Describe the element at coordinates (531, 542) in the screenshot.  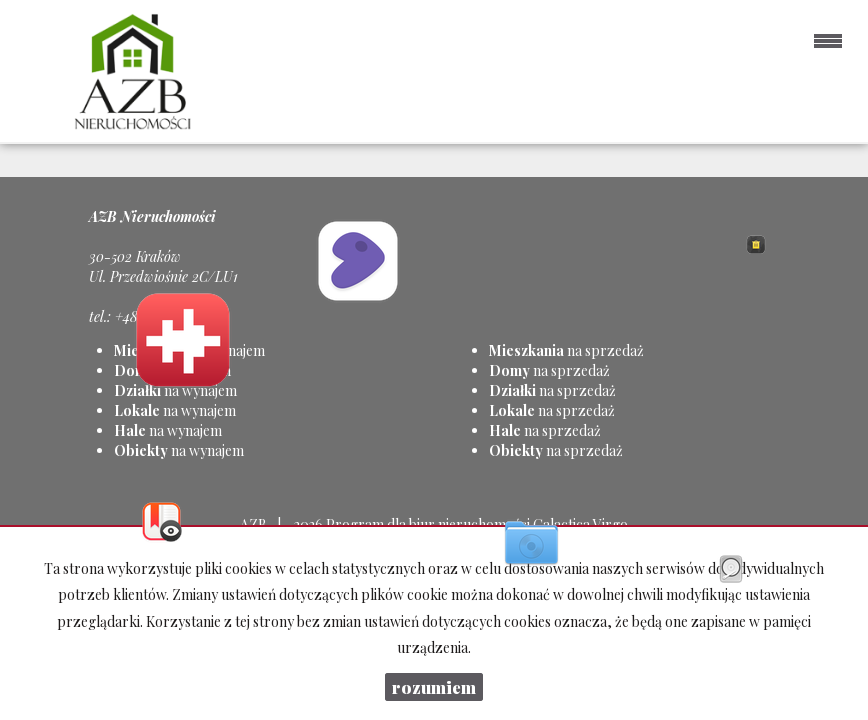
I see `open your recordings folder` at that location.